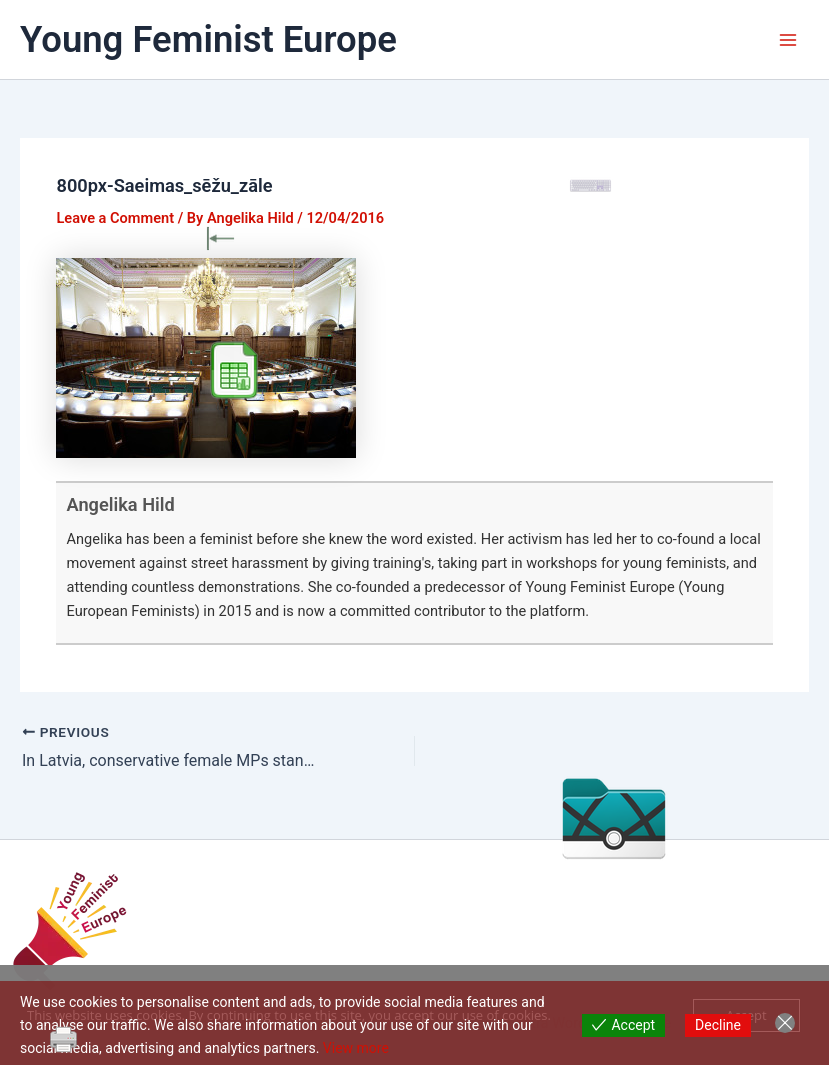  Describe the element at coordinates (590, 185) in the screenshot. I see `connect a bluetooth keyboard` at that location.